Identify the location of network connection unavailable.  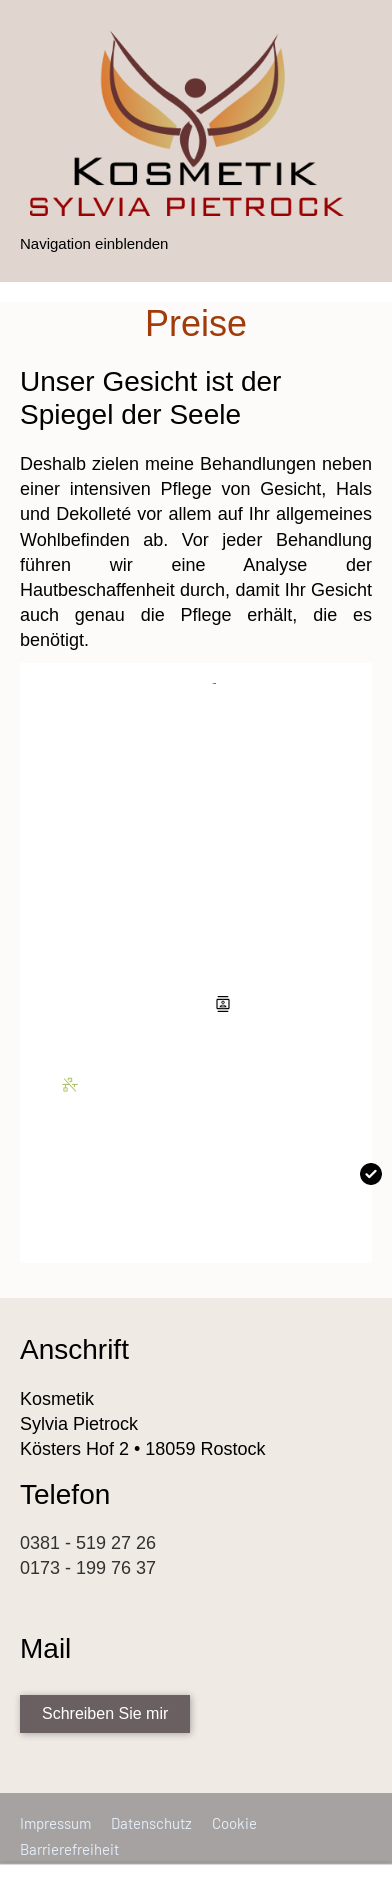
(70, 1085).